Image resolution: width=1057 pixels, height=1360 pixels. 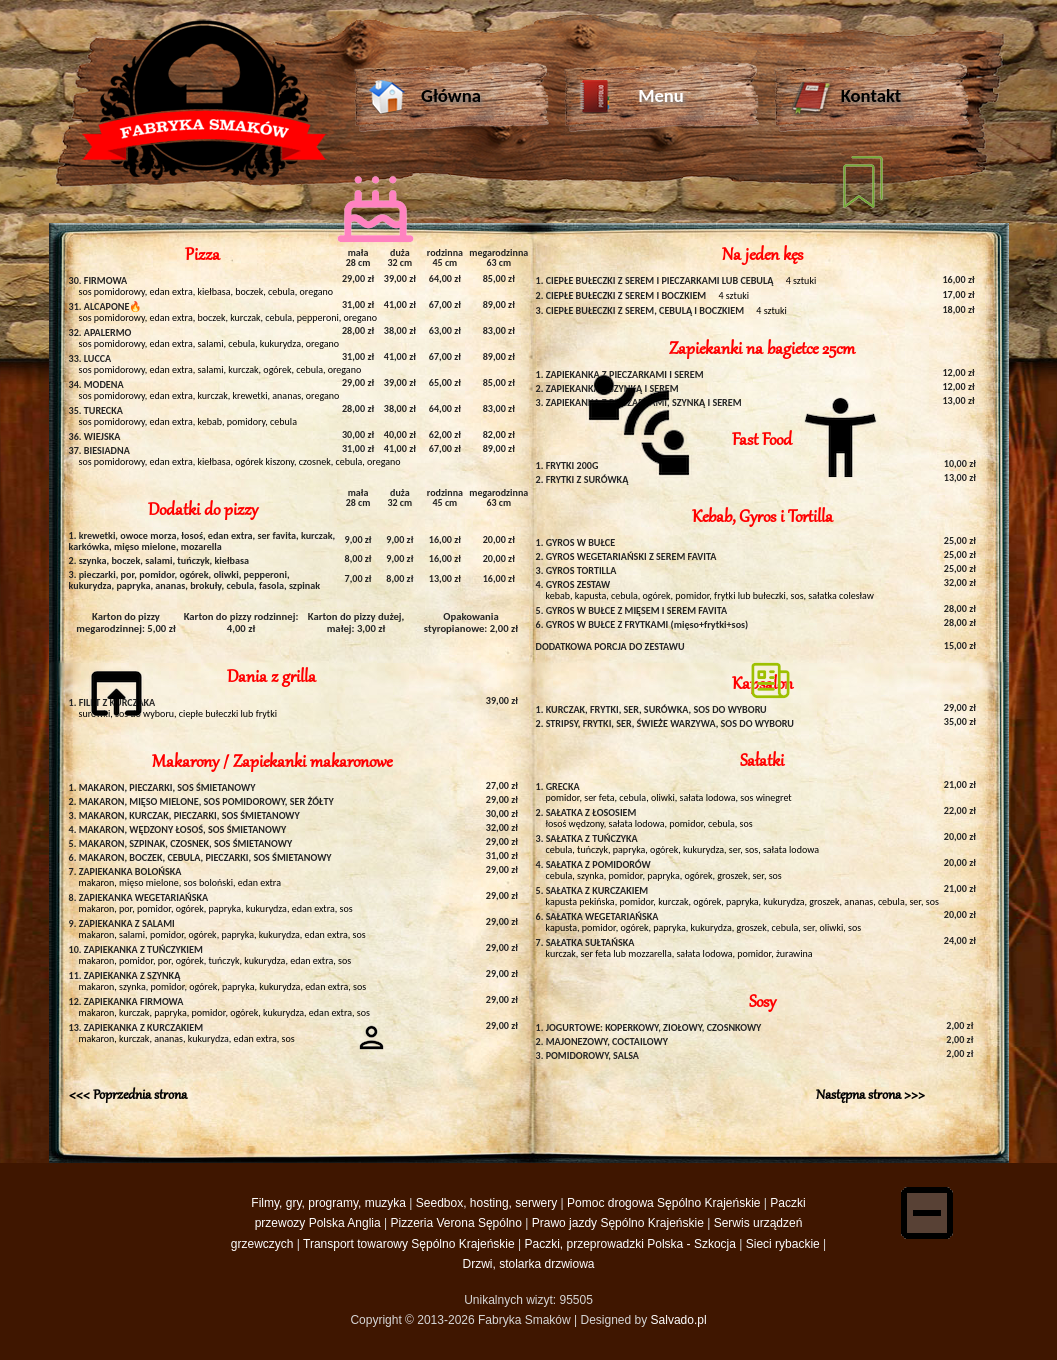 I want to click on access accessibility settings, so click(x=840, y=437).